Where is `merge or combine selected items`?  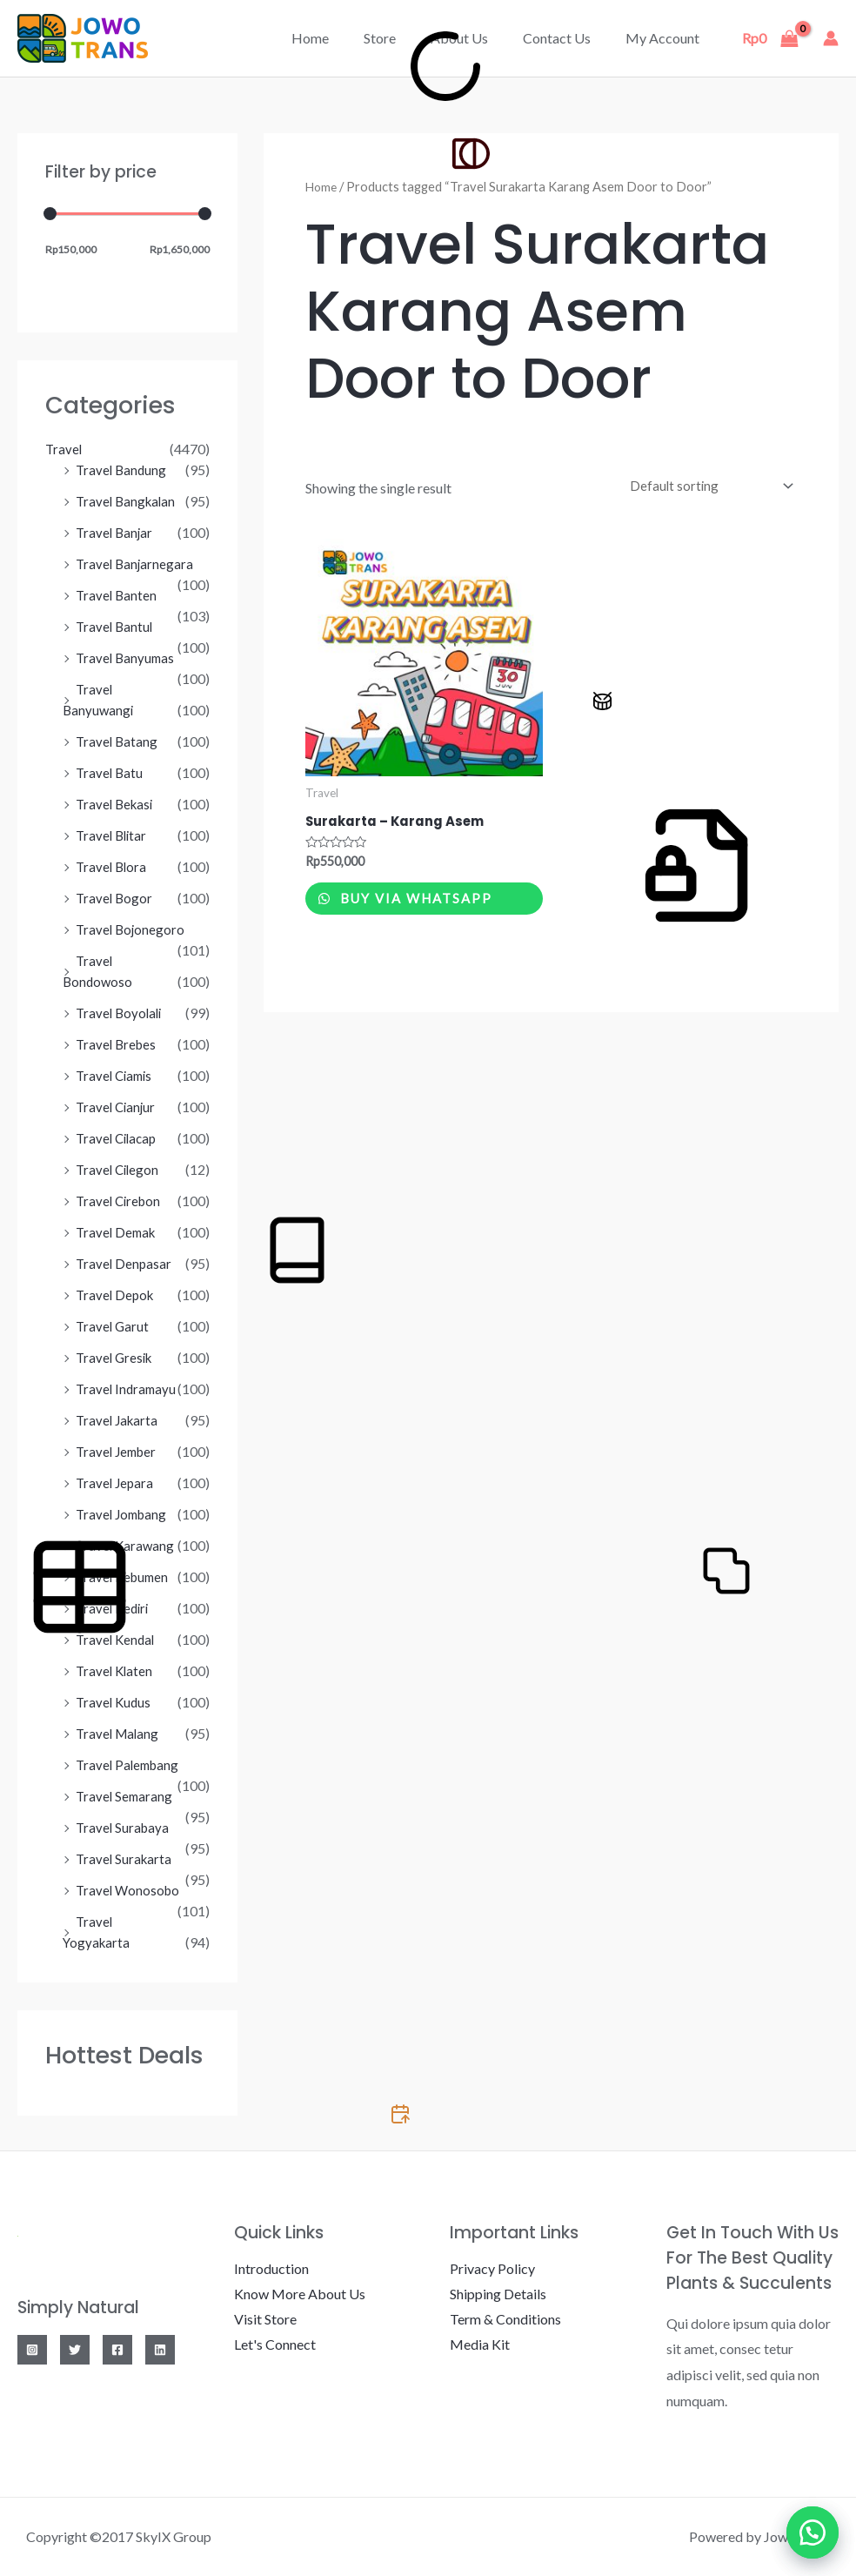 merge or combine selected items is located at coordinates (726, 1571).